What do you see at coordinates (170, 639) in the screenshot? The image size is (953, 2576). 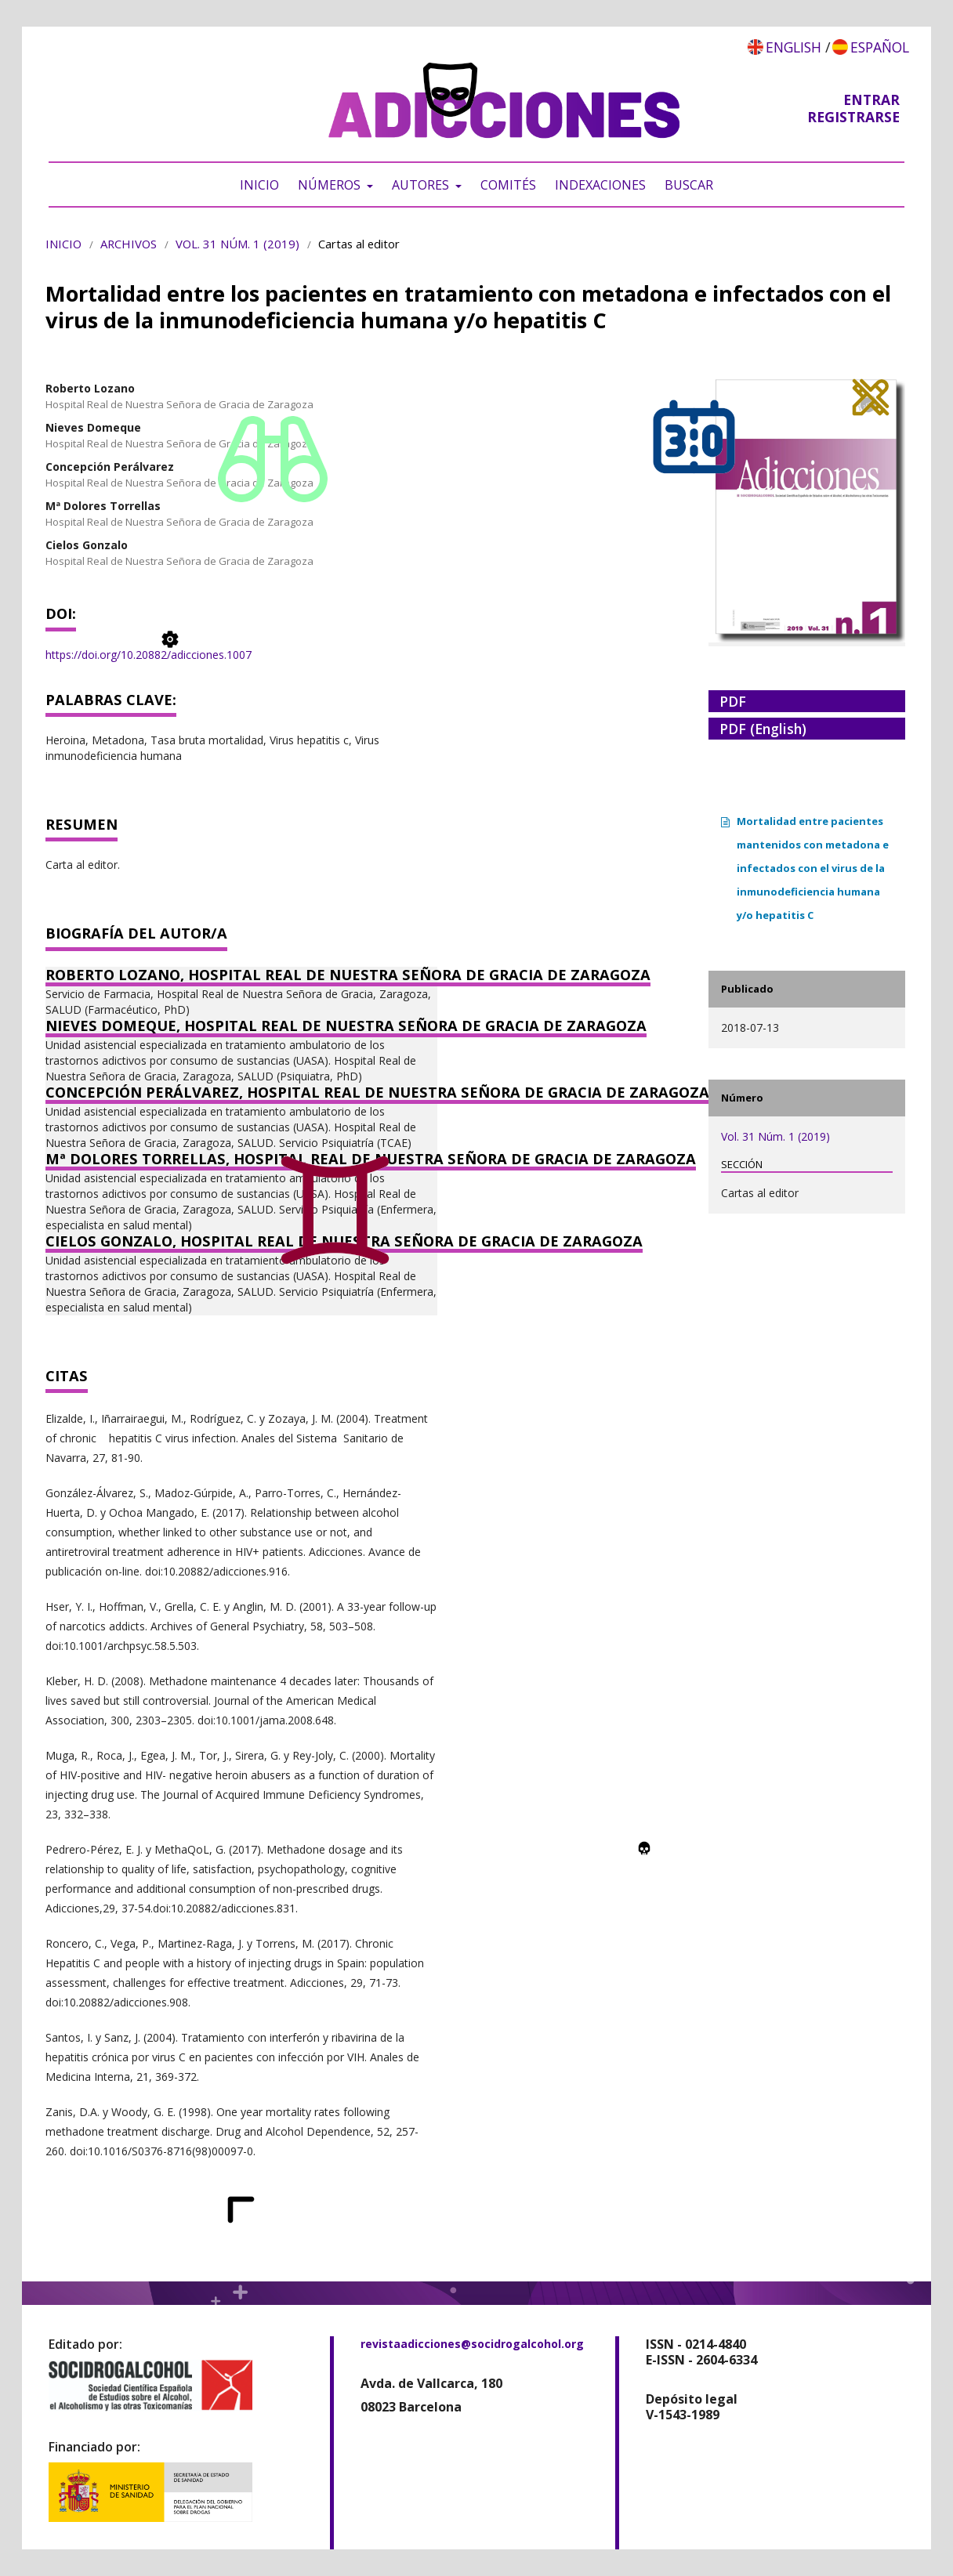 I see `open settings menu` at bounding box center [170, 639].